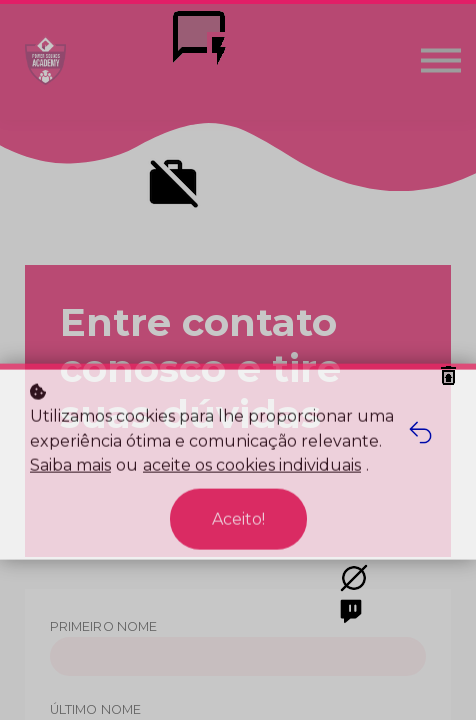 Image resolution: width=476 pixels, height=720 pixels. What do you see at coordinates (351, 610) in the screenshot?
I see `open Twitch app` at bounding box center [351, 610].